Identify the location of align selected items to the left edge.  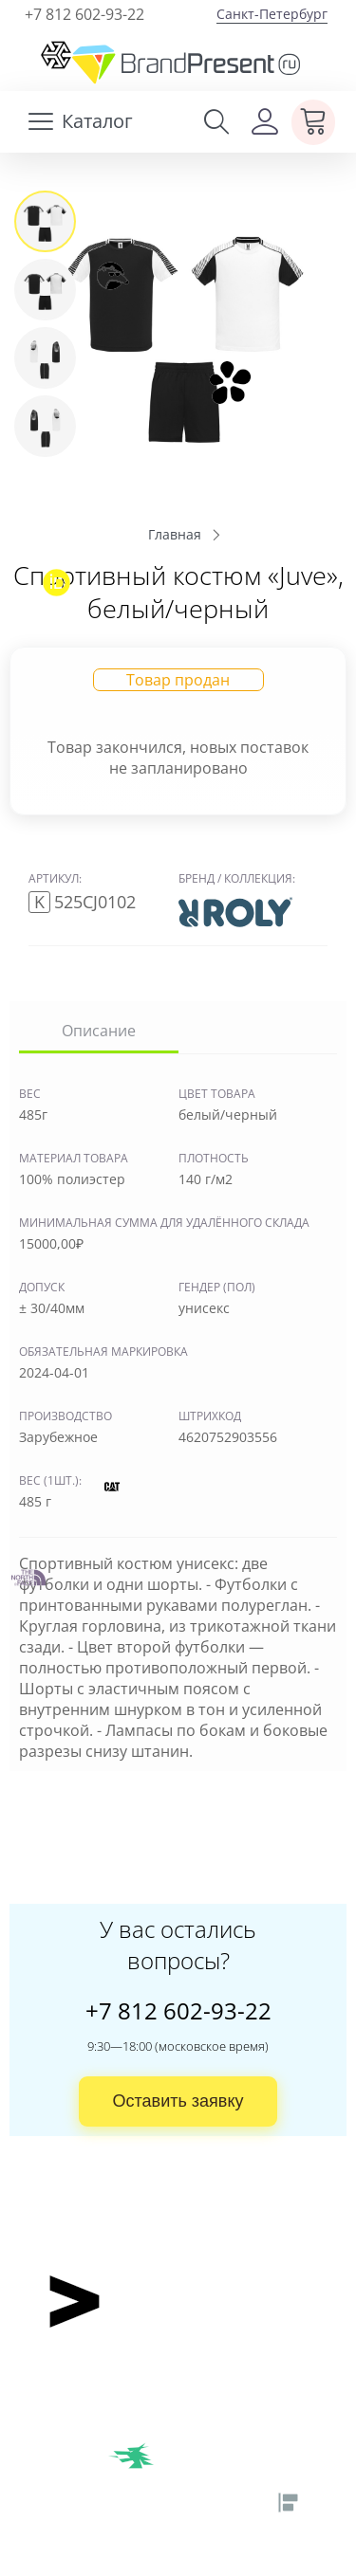
(288, 2502).